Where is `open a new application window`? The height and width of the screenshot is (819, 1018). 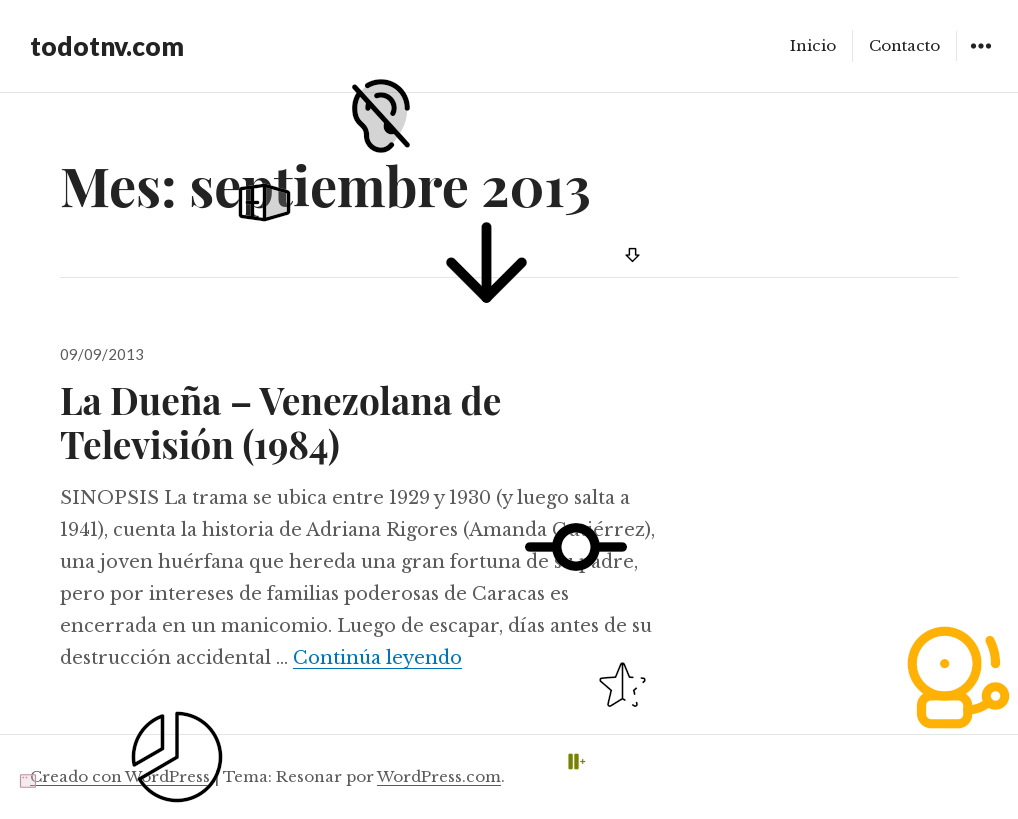
open a new application window is located at coordinates (28, 781).